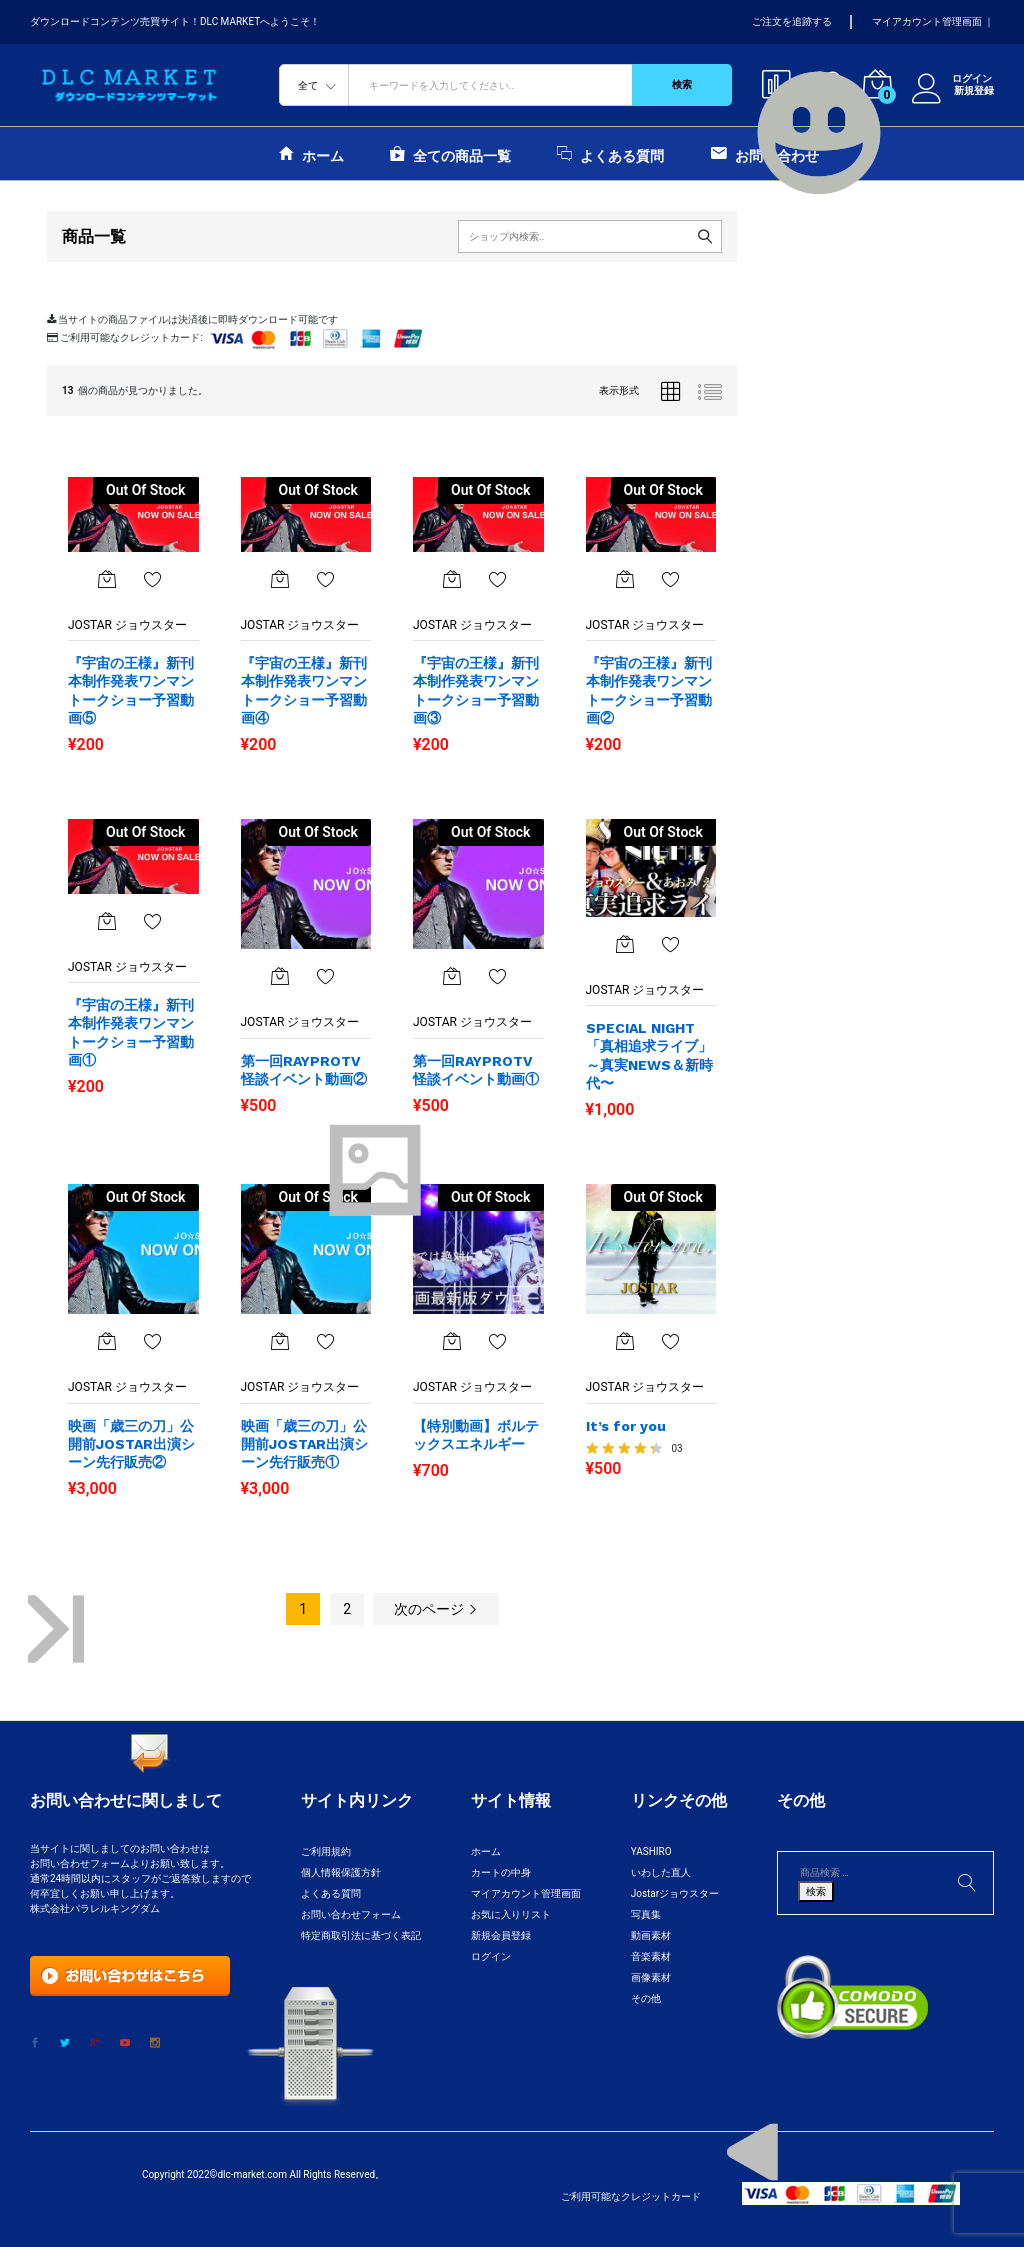  I want to click on react with a happy emoji, so click(819, 133).